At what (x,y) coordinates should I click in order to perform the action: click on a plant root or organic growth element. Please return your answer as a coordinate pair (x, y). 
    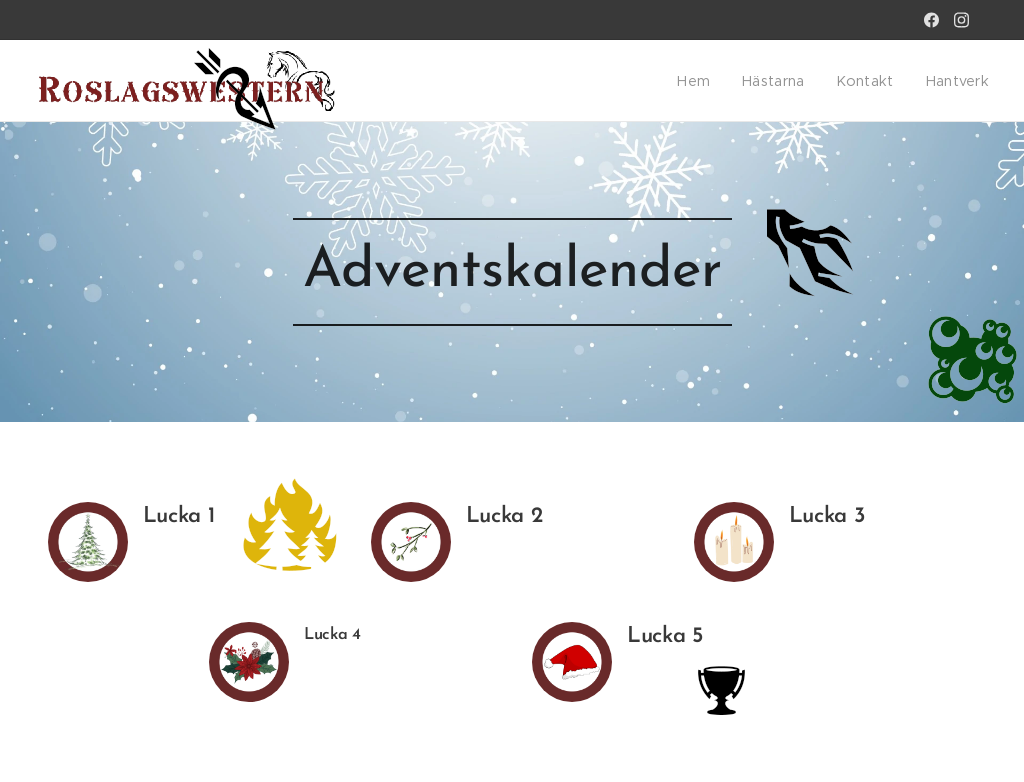
    Looking at the image, I should click on (810, 252).